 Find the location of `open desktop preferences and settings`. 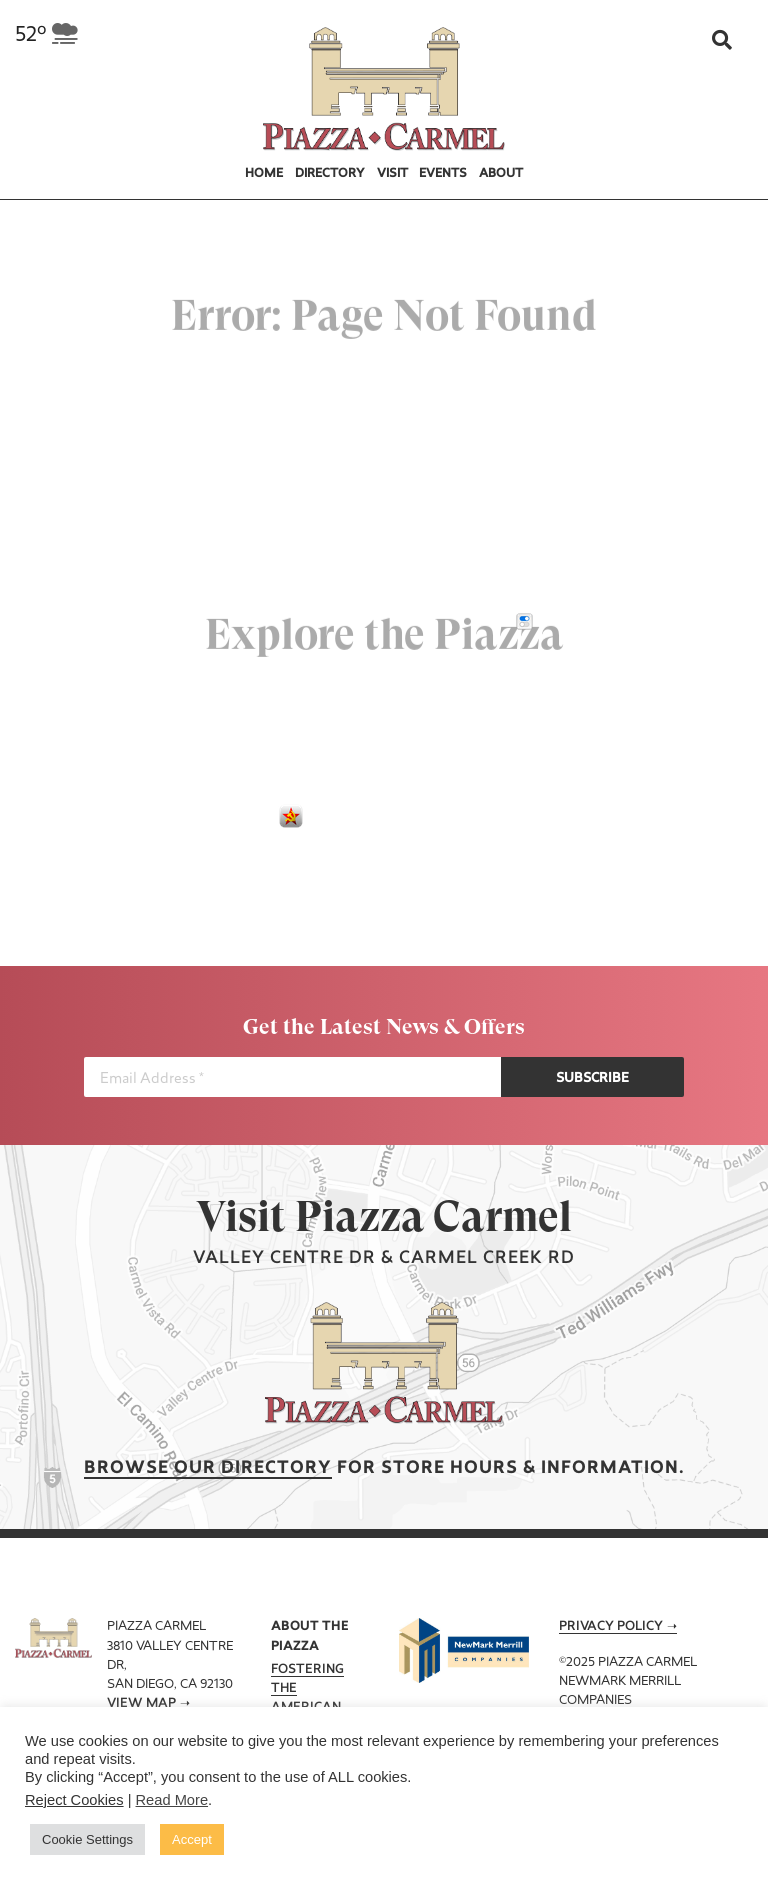

open desktop preferences and settings is located at coordinates (524, 621).